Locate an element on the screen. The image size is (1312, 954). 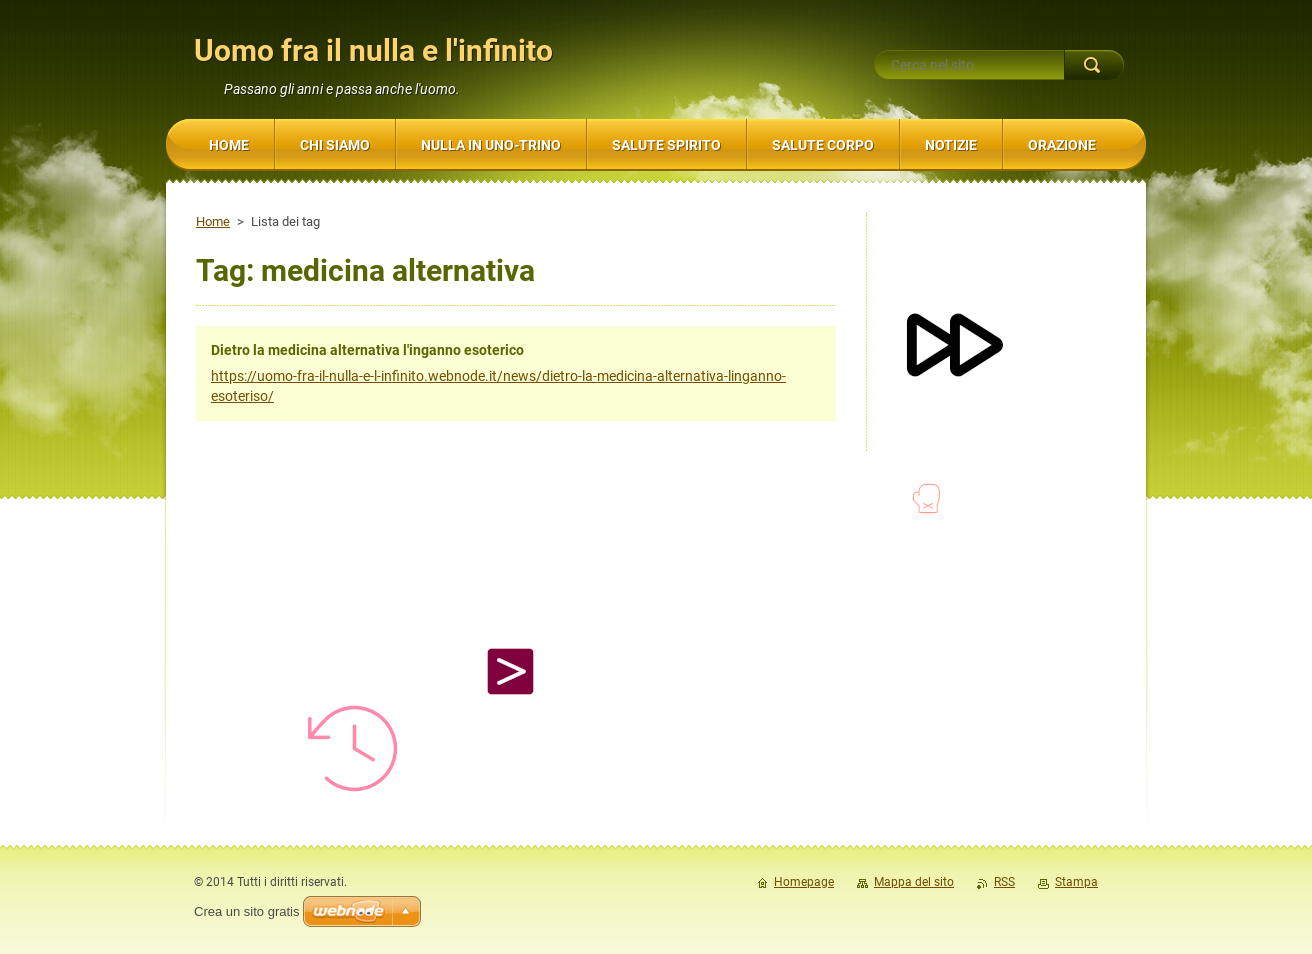
skip forward in media playback is located at coordinates (950, 345).